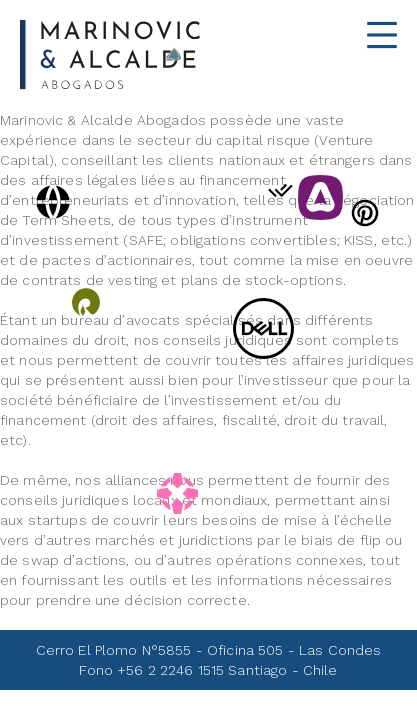 The height and width of the screenshot is (720, 417). What do you see at coordinates (177, 493) in the screenshot?
I see `visit the IGN gaming news and reviews website` at bounding box center [177, 493].